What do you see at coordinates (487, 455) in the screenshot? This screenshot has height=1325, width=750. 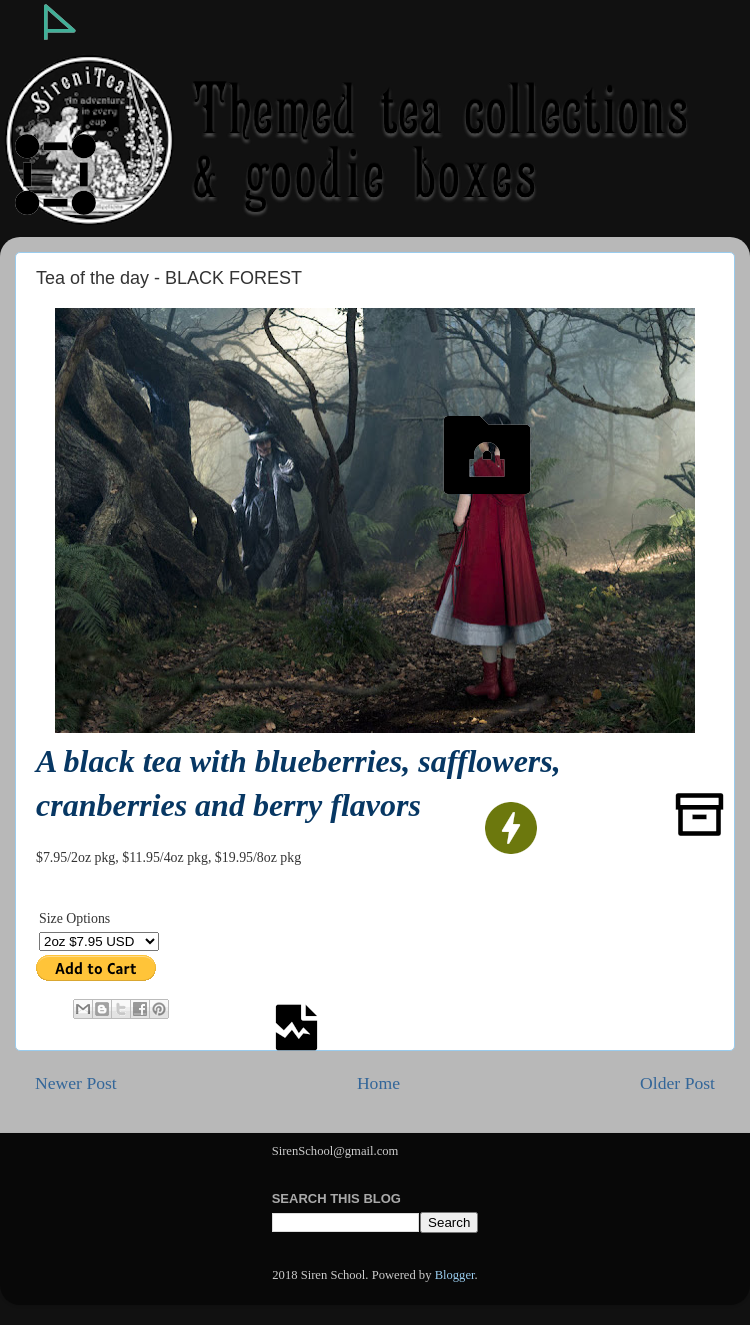 I see `access a password-protected folder` at bounding box center [487, 455].